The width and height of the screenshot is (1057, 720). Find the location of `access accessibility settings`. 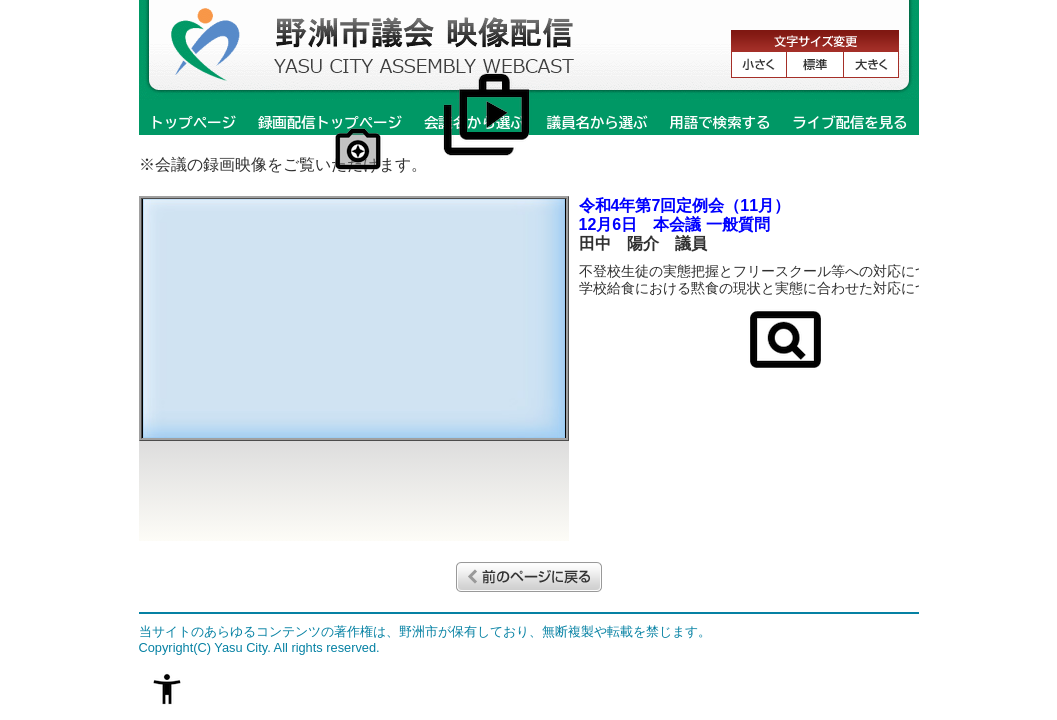

access accessibility settings is located at coordinates (167, 689).